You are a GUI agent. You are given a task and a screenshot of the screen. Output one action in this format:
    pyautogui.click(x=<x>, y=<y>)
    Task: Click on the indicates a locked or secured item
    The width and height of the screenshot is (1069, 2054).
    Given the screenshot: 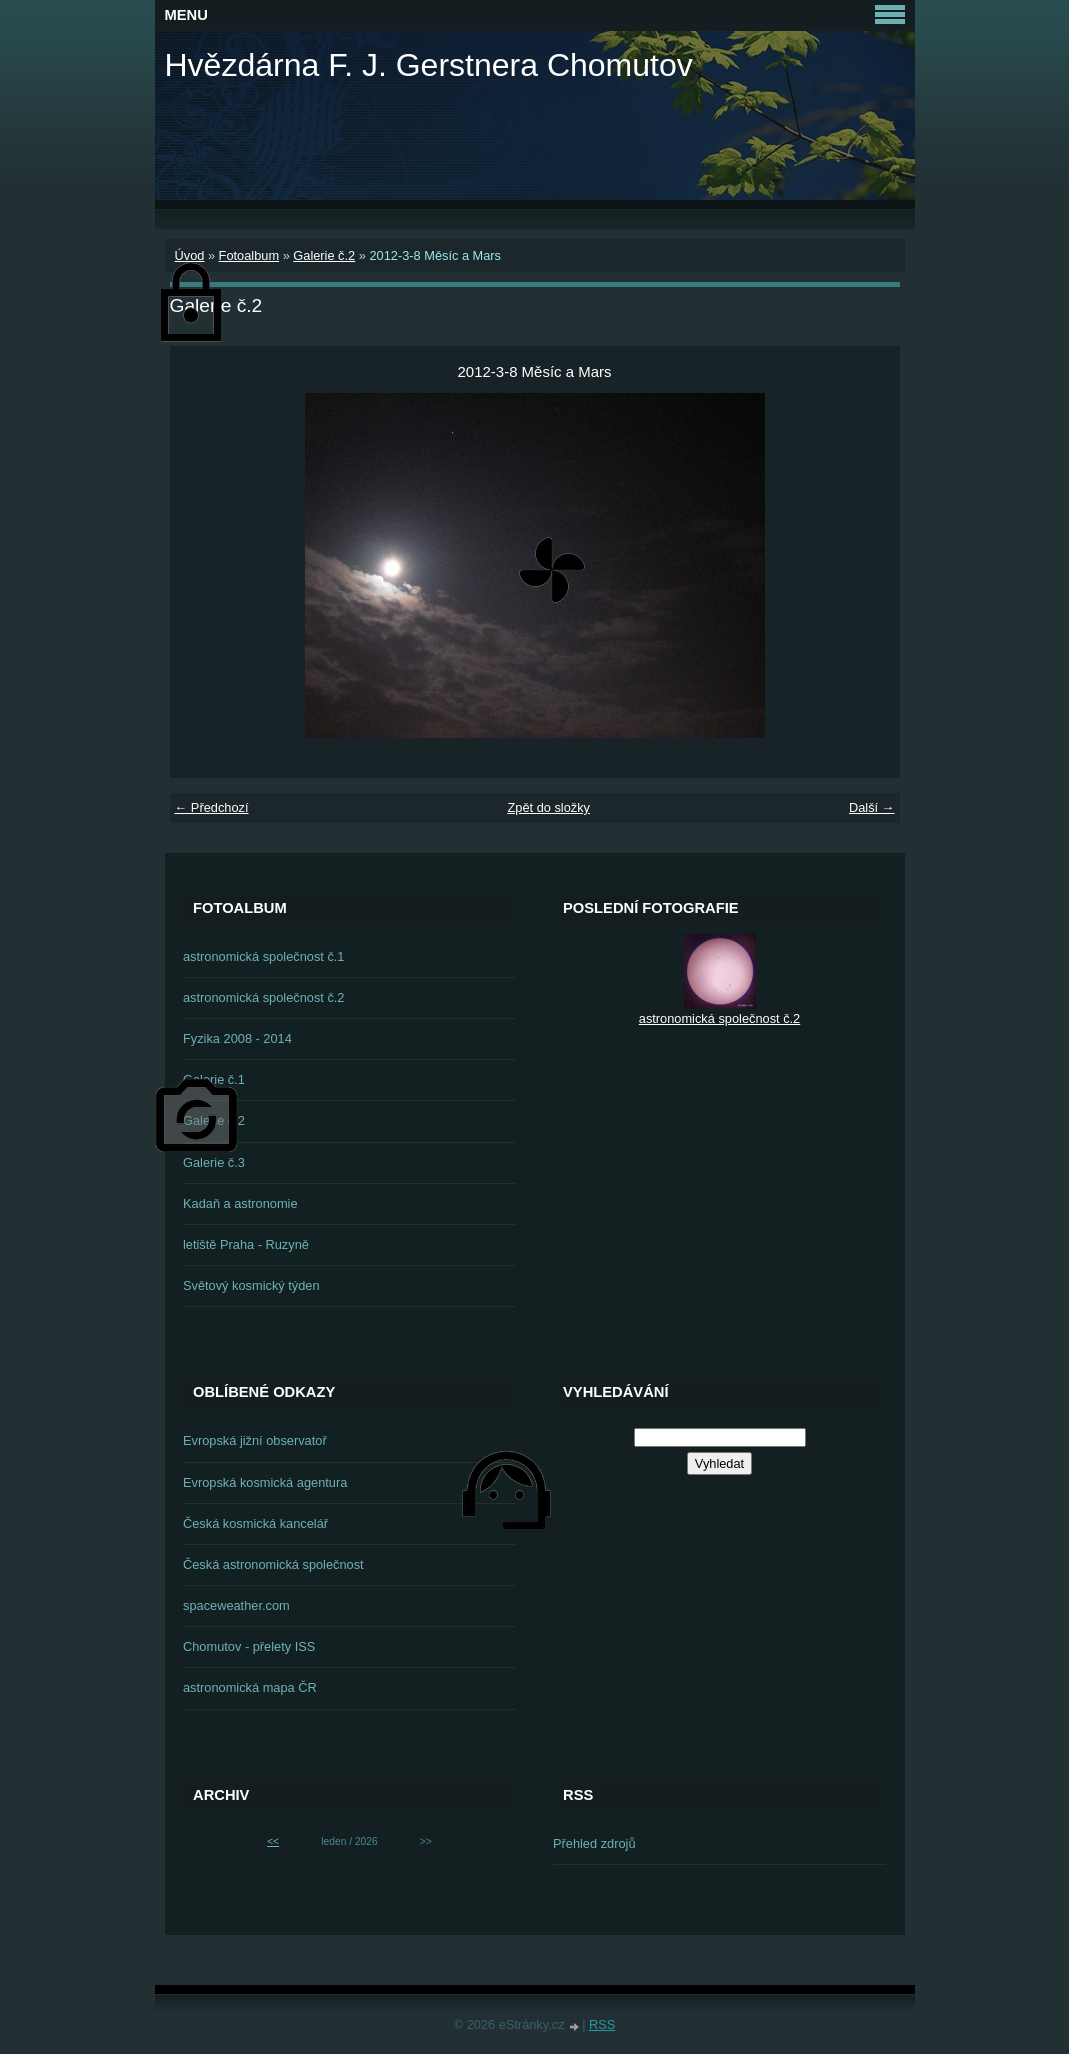 What is the action you would take?
    pyautogui.click(x=191, y=304)
    